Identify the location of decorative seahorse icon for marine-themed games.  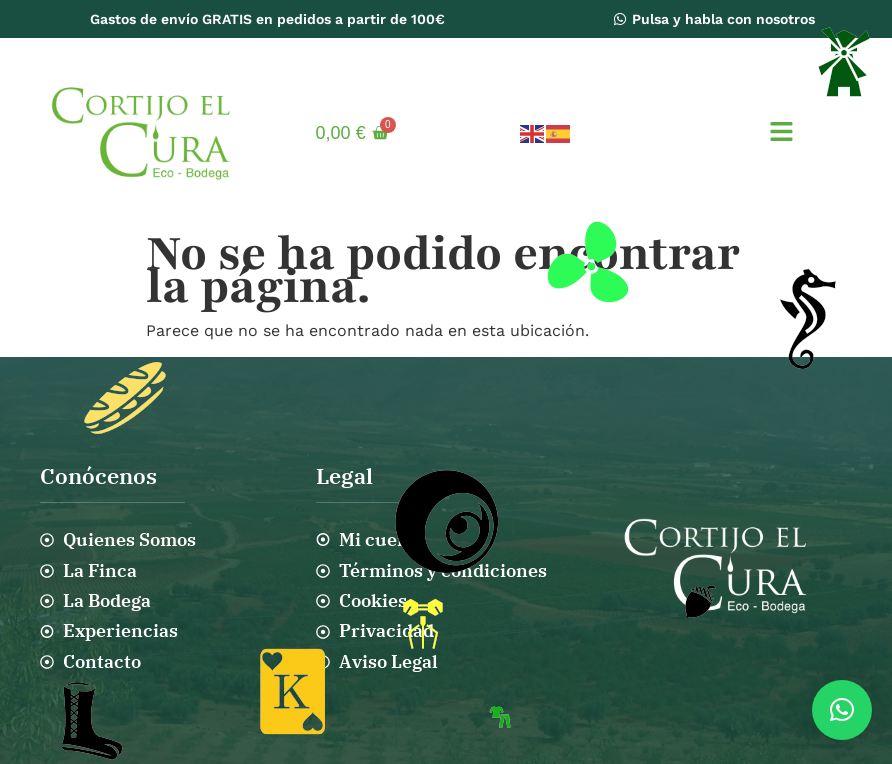
(808, 319).